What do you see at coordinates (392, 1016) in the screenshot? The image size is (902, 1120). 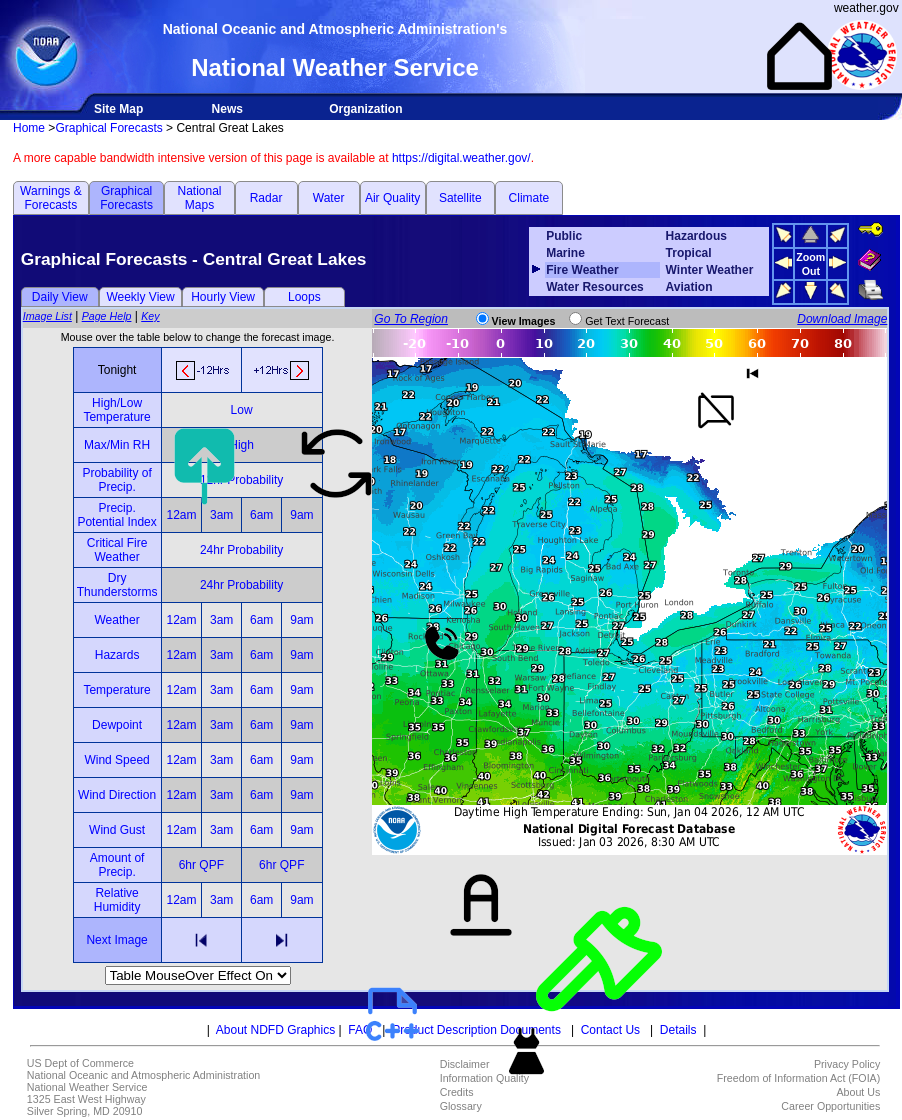 I see `a C++ source code file` at bounding box center [392, 1016].